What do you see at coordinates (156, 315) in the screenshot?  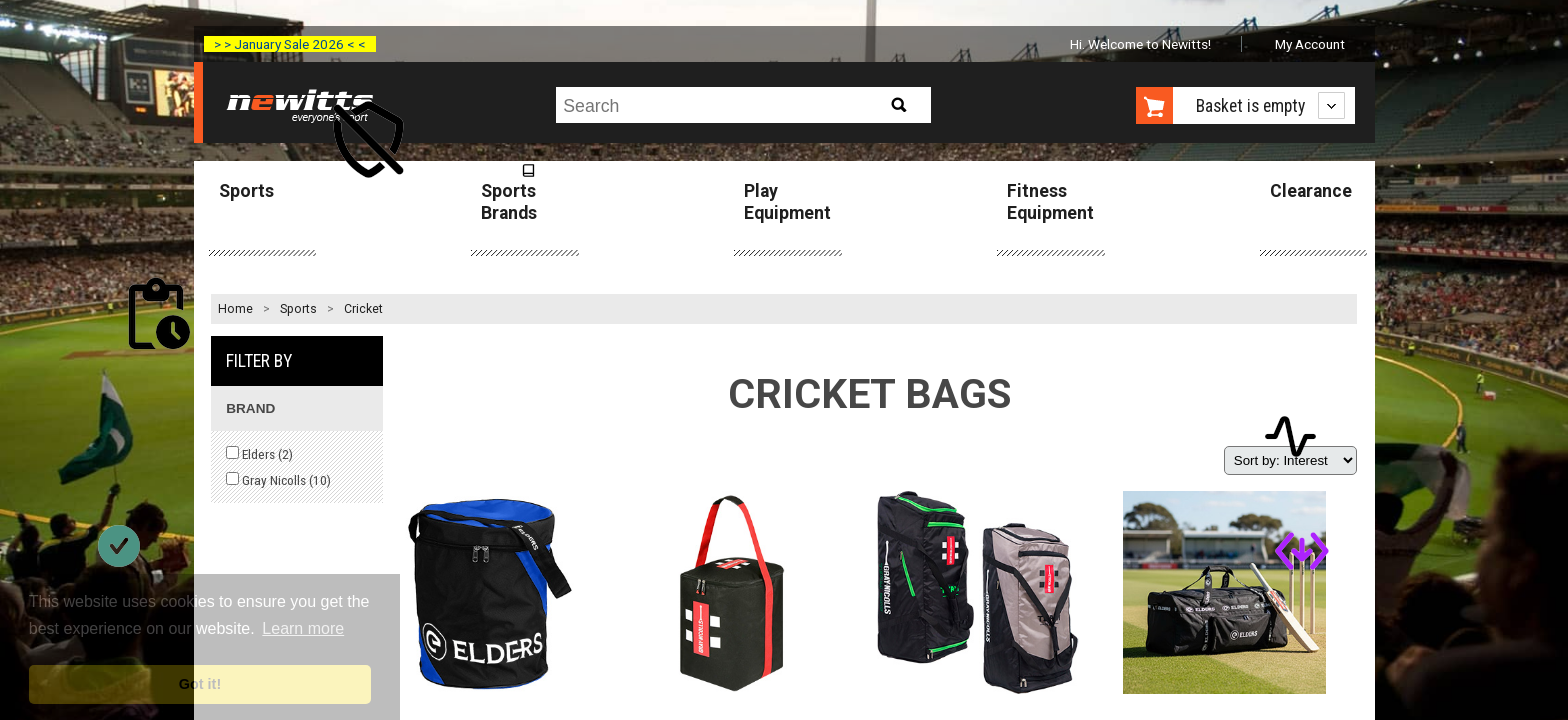 I see `view tasks awaiting completion` at bounding box center [156, 315].